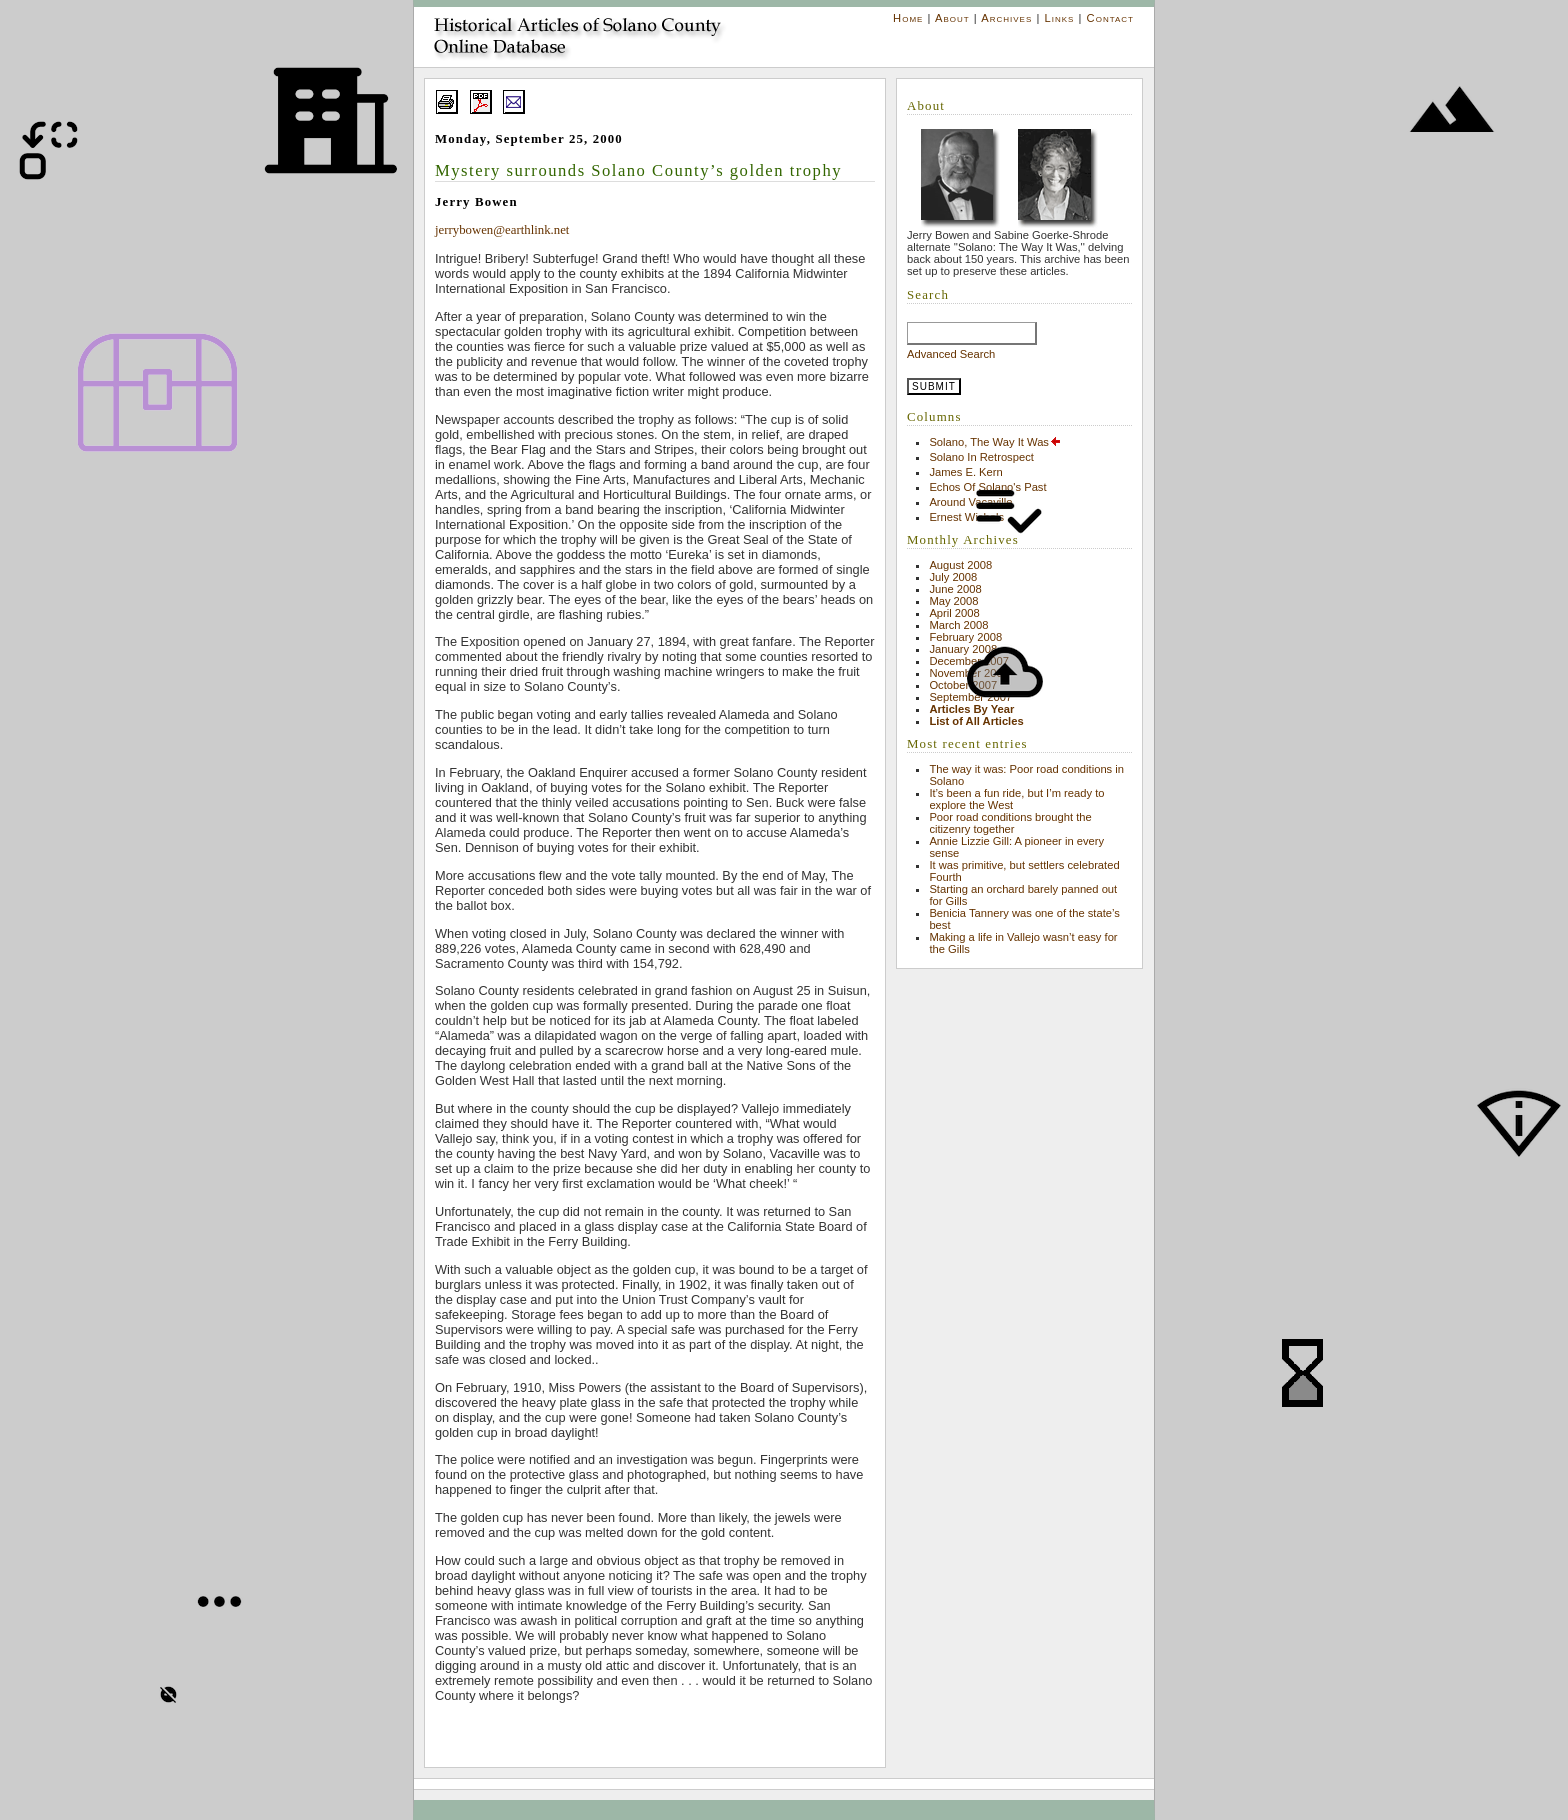  I want to click on access additional options or actions, so click(219, 1601).